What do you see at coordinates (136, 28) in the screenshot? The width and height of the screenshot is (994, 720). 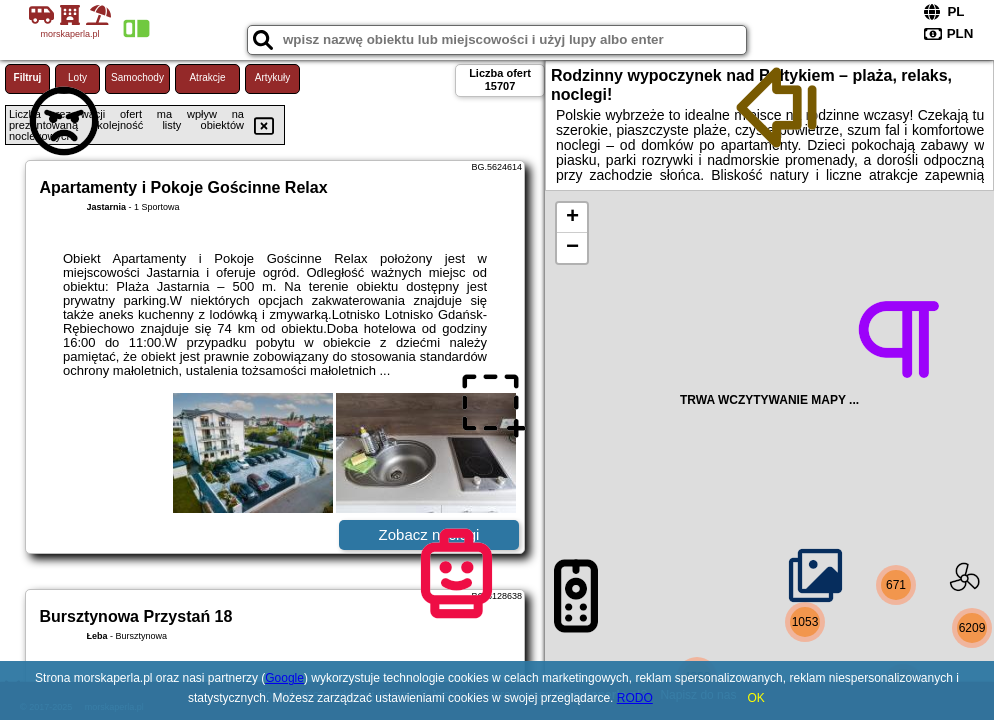 I see `access sleep or bedding settings` at bounding box center [136, 28].